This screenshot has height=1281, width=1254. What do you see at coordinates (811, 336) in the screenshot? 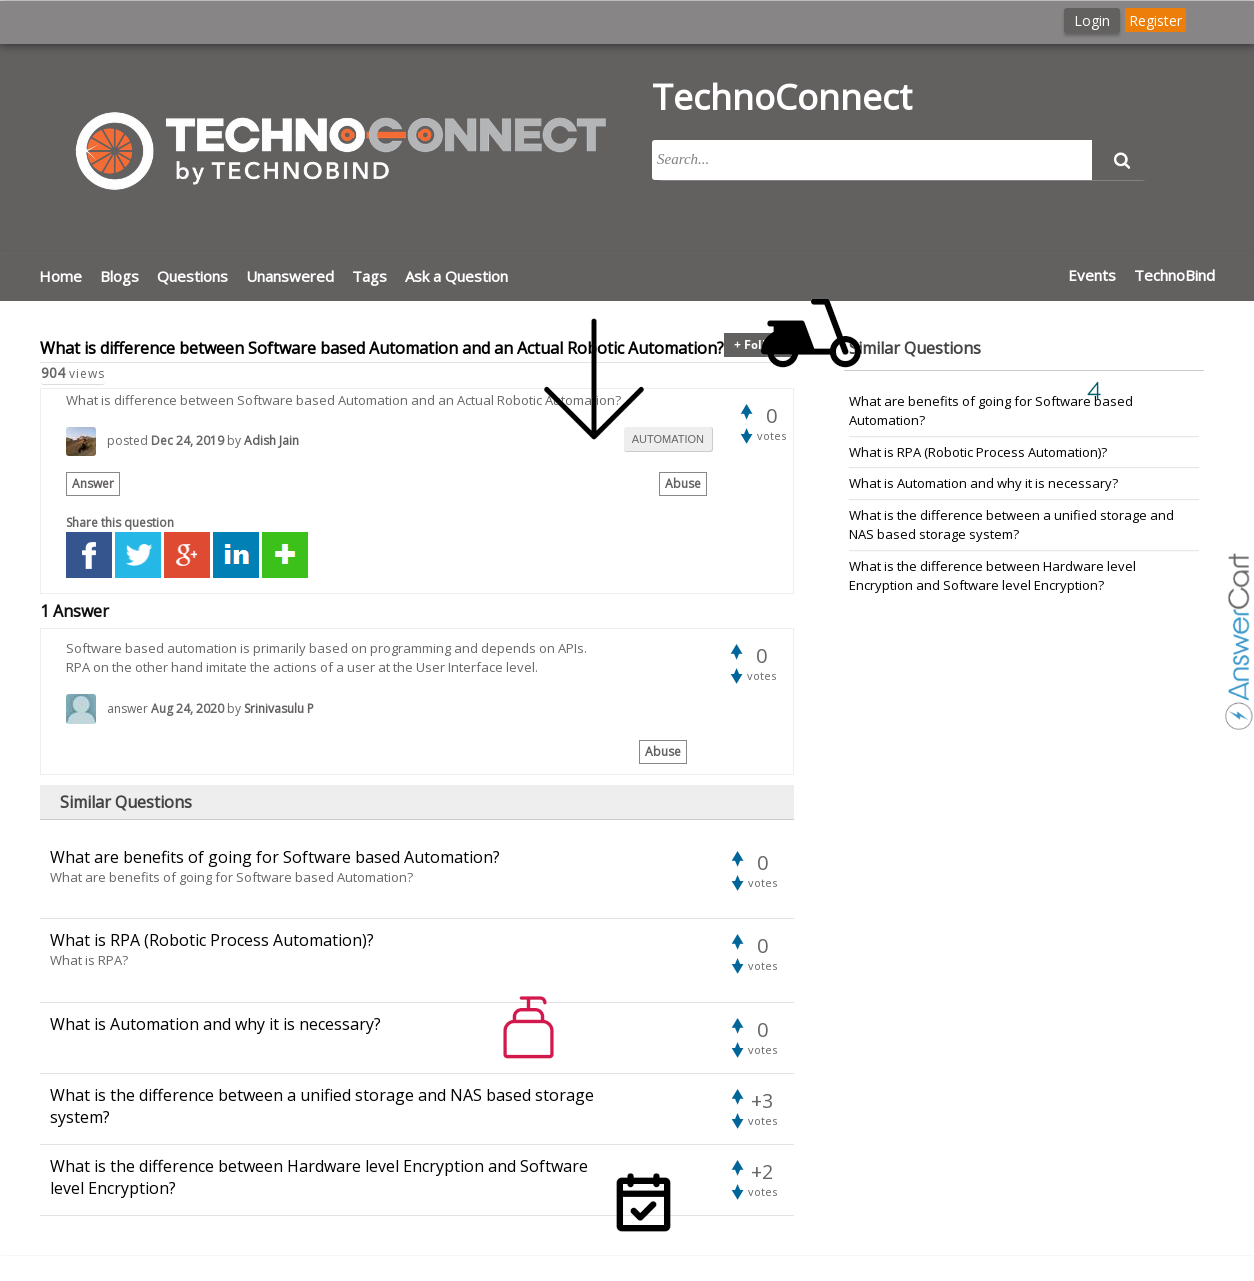
I see `select moped or scooter delivery` at bounding box center [811, 336].